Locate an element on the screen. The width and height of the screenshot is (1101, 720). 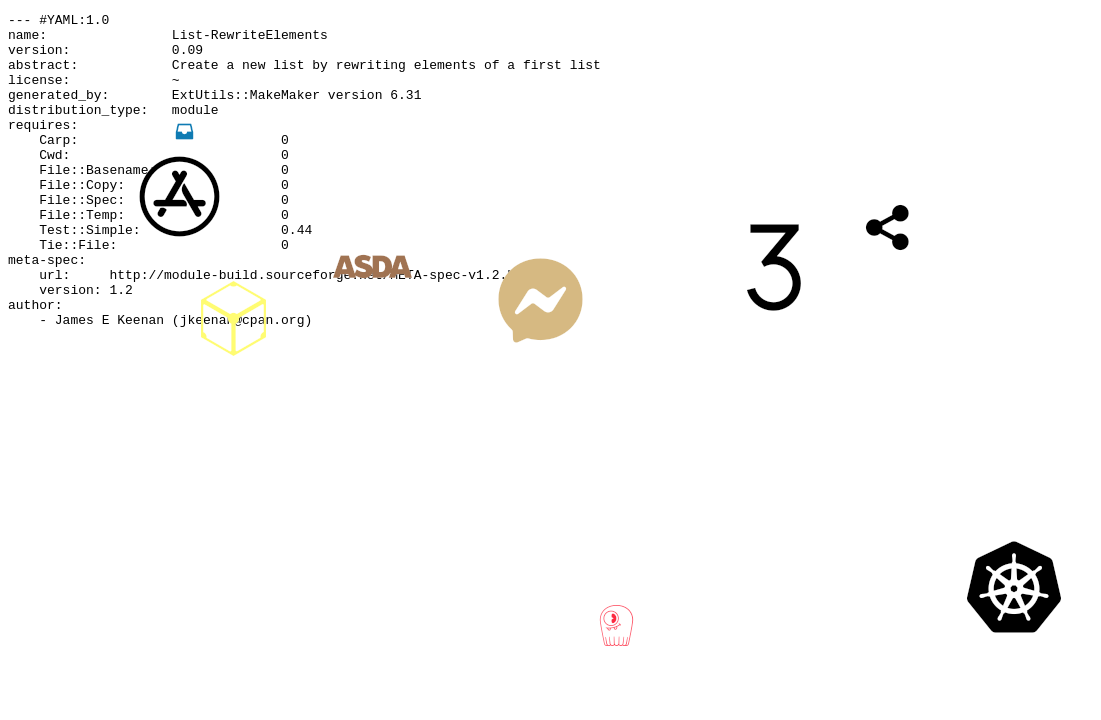
Asda brand logo is located at coordinates (372, 266).